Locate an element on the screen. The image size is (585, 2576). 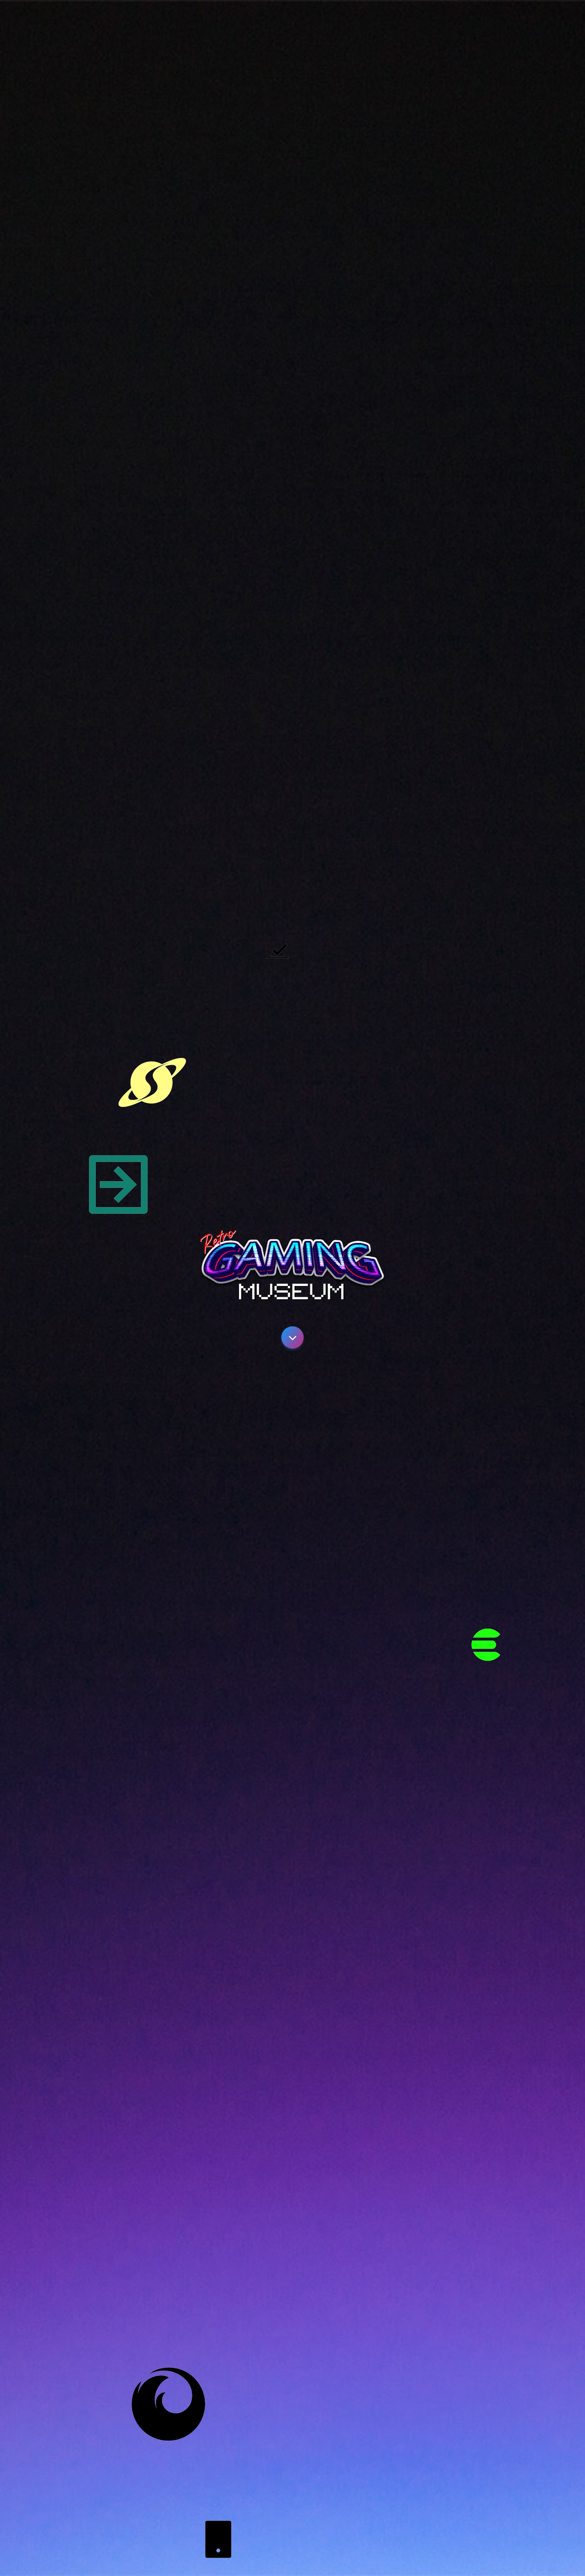
access mobile device settings is located at coordinates (218, 2539).